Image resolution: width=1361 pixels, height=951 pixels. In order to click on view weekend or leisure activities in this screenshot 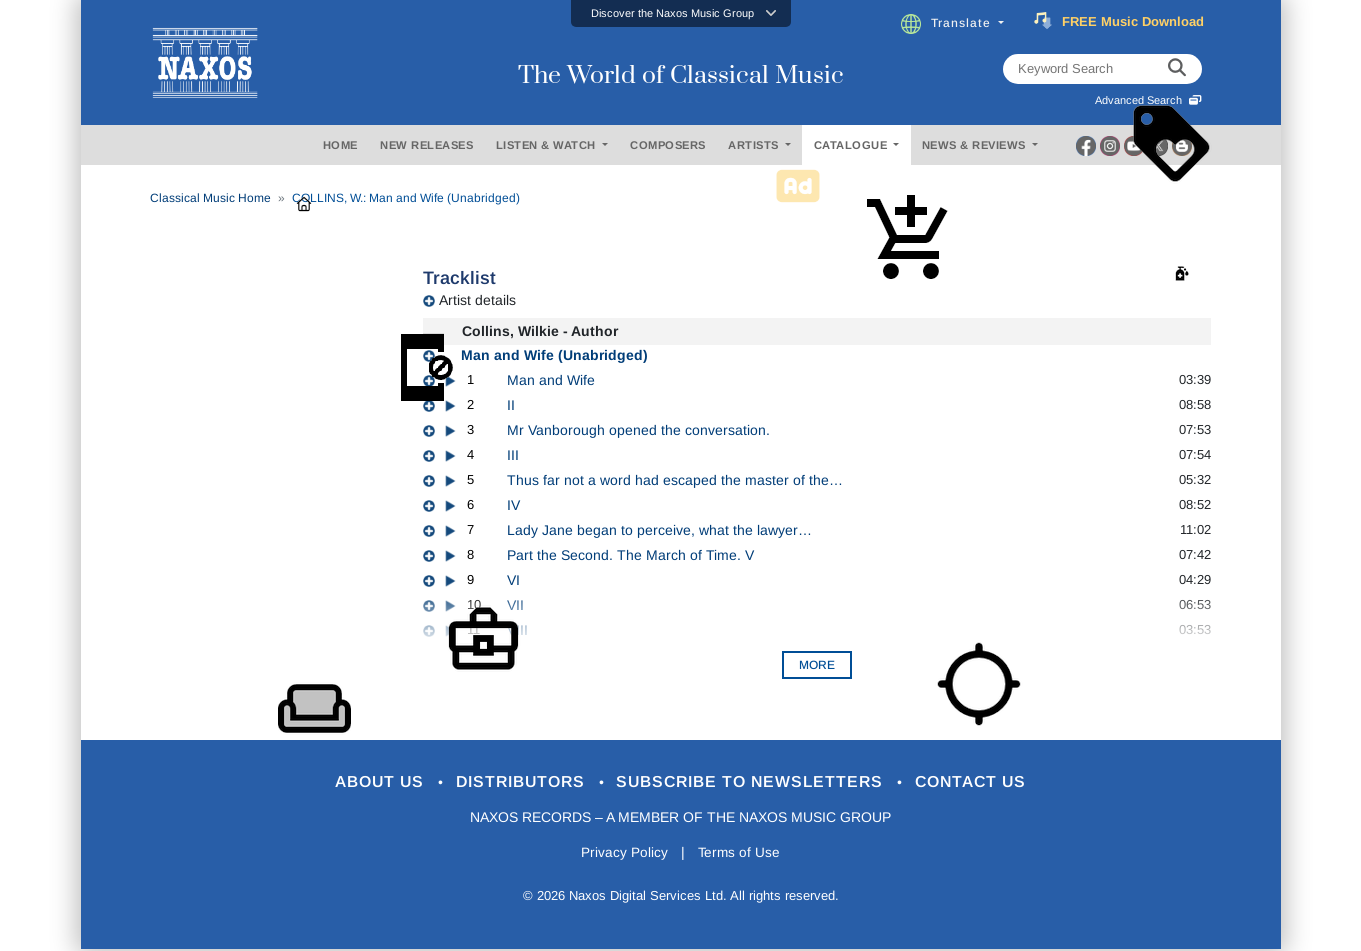, I will do `click(314, 708)`.